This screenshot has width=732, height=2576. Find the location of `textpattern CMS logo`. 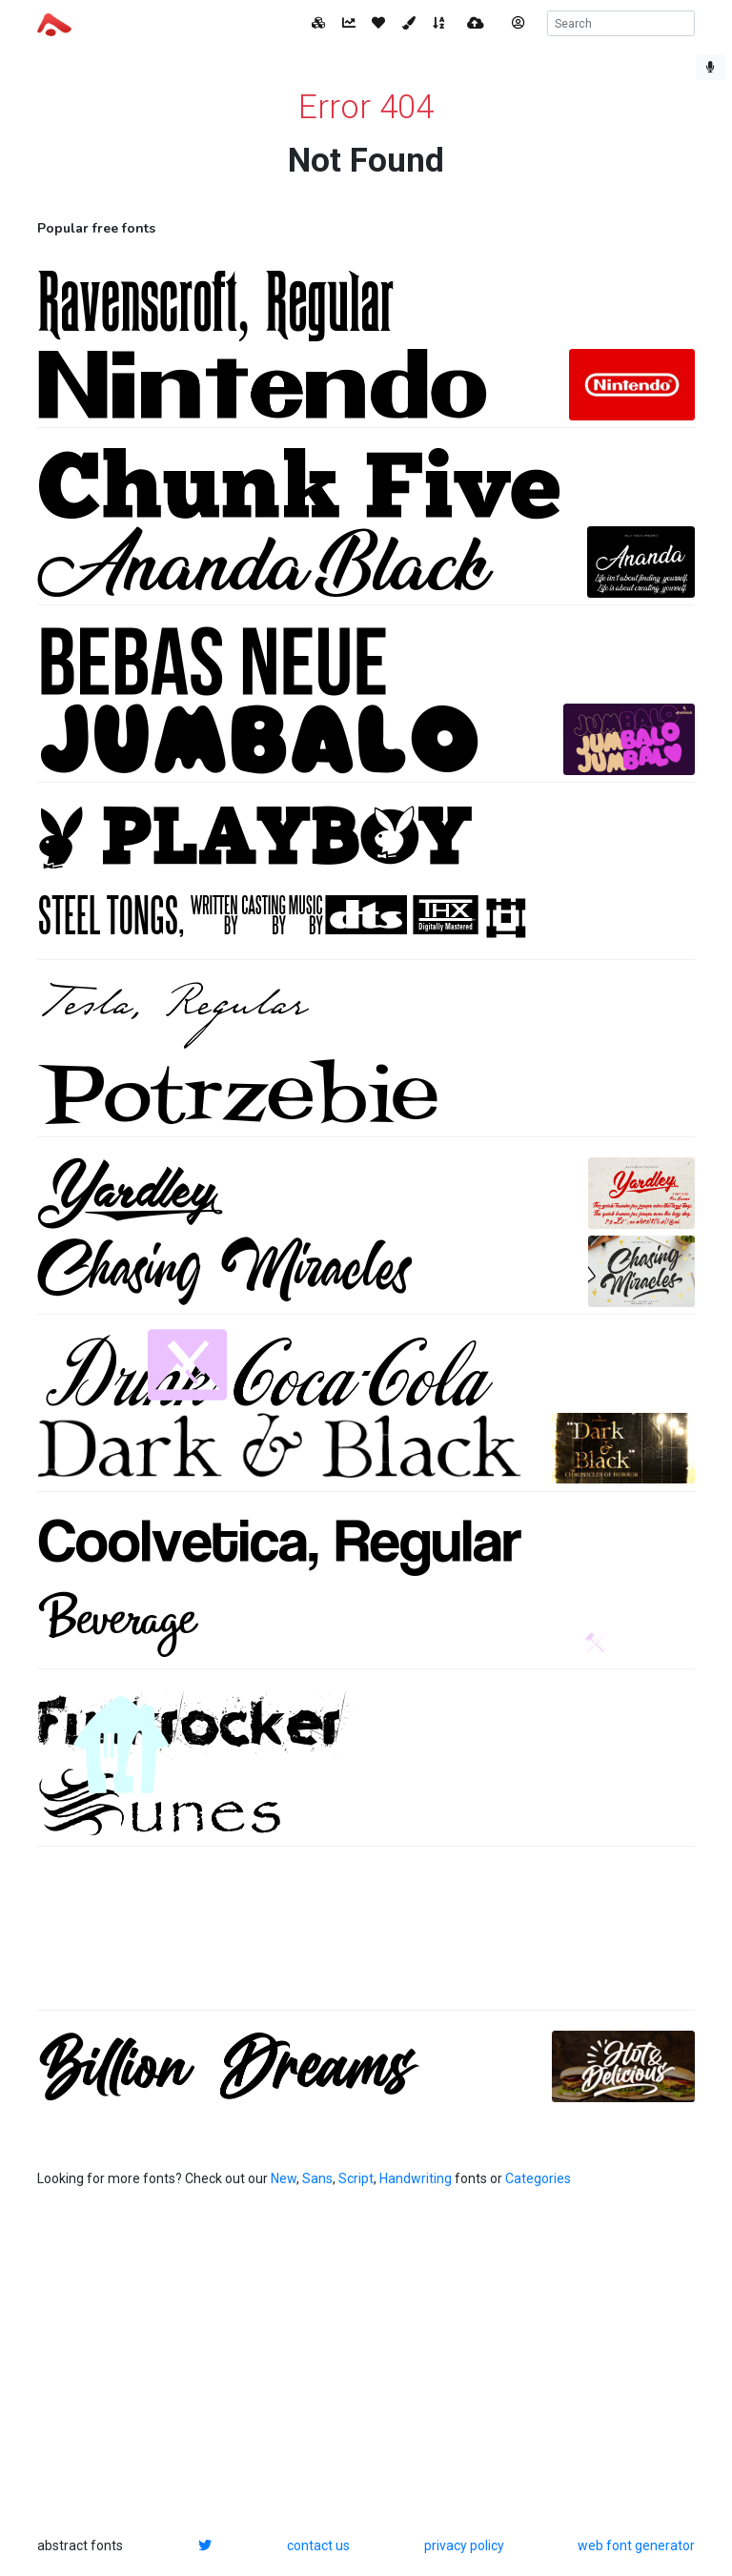

textpattern CMS logo is located at coordinates (595, 1642).